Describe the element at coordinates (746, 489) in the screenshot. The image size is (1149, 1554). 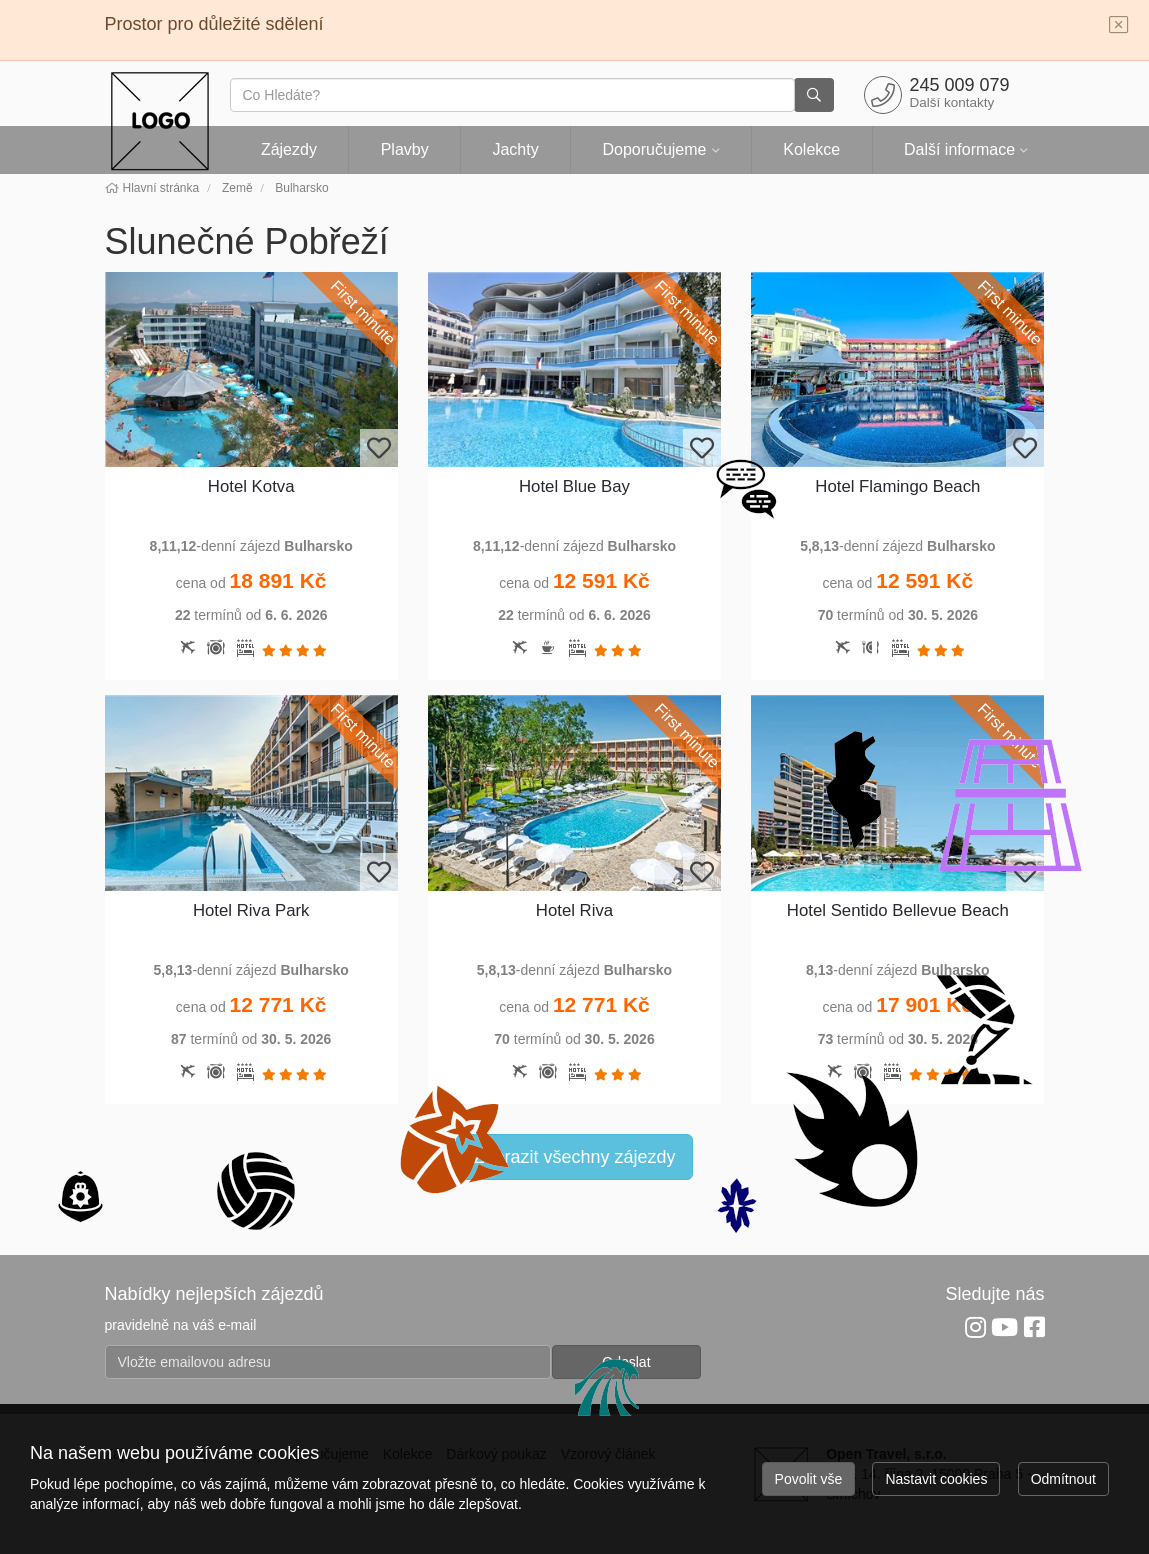
I see `open chat or messaging feature` at that location.